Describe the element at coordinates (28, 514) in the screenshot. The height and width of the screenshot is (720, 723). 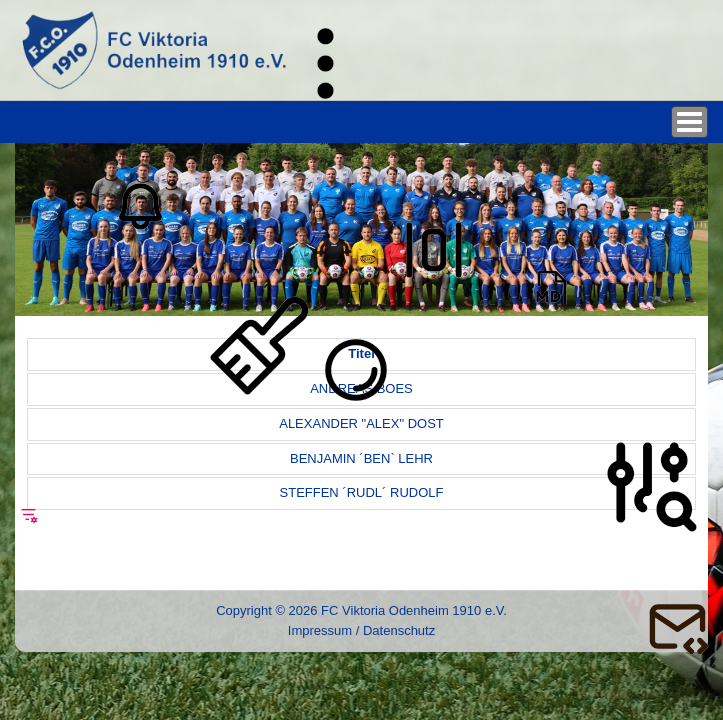
I see `configure filter settings` at that location.